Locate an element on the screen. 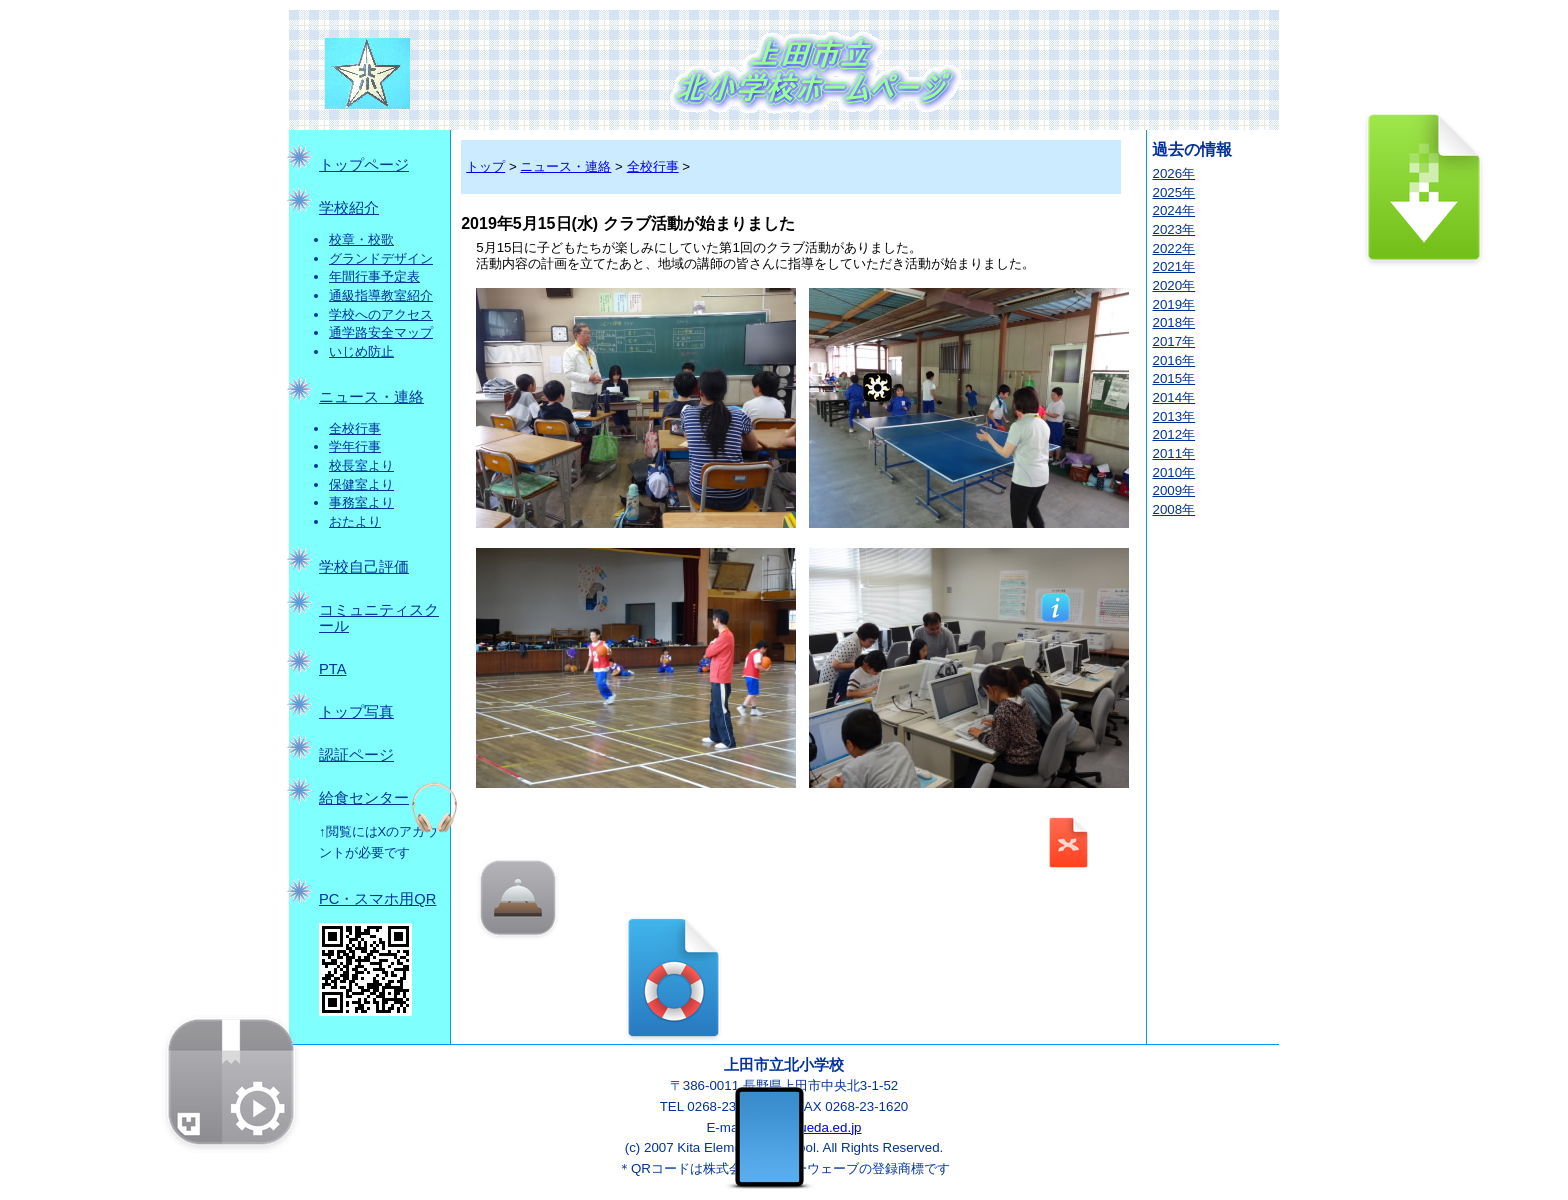 The height and width of the screenshot is (1200, 1568). connect bluetooth headphones is located at coordinates (434, 807).